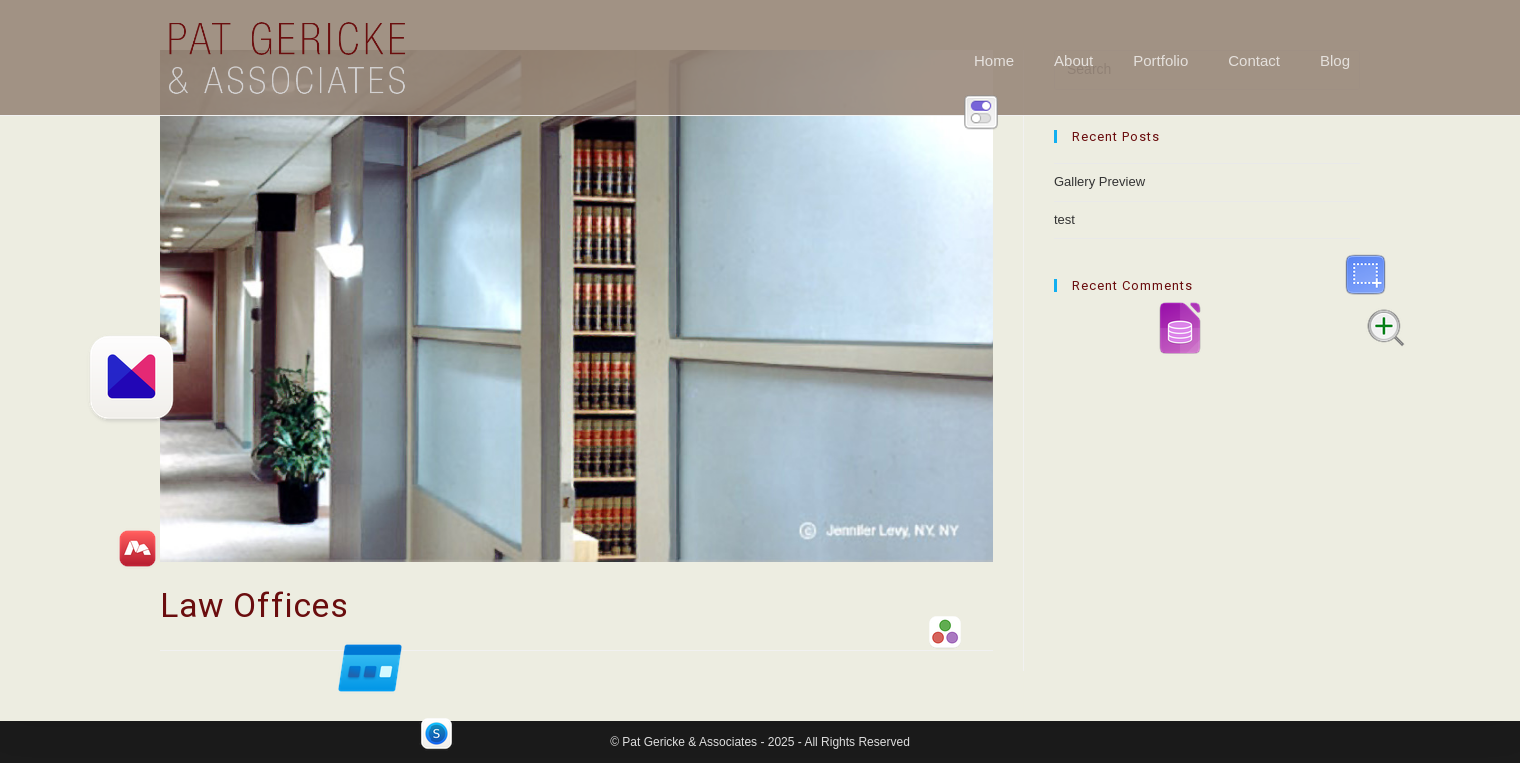 This screenshot has width=1520, height=763. I want to click on open the julia programming language app, so click(945, 632).